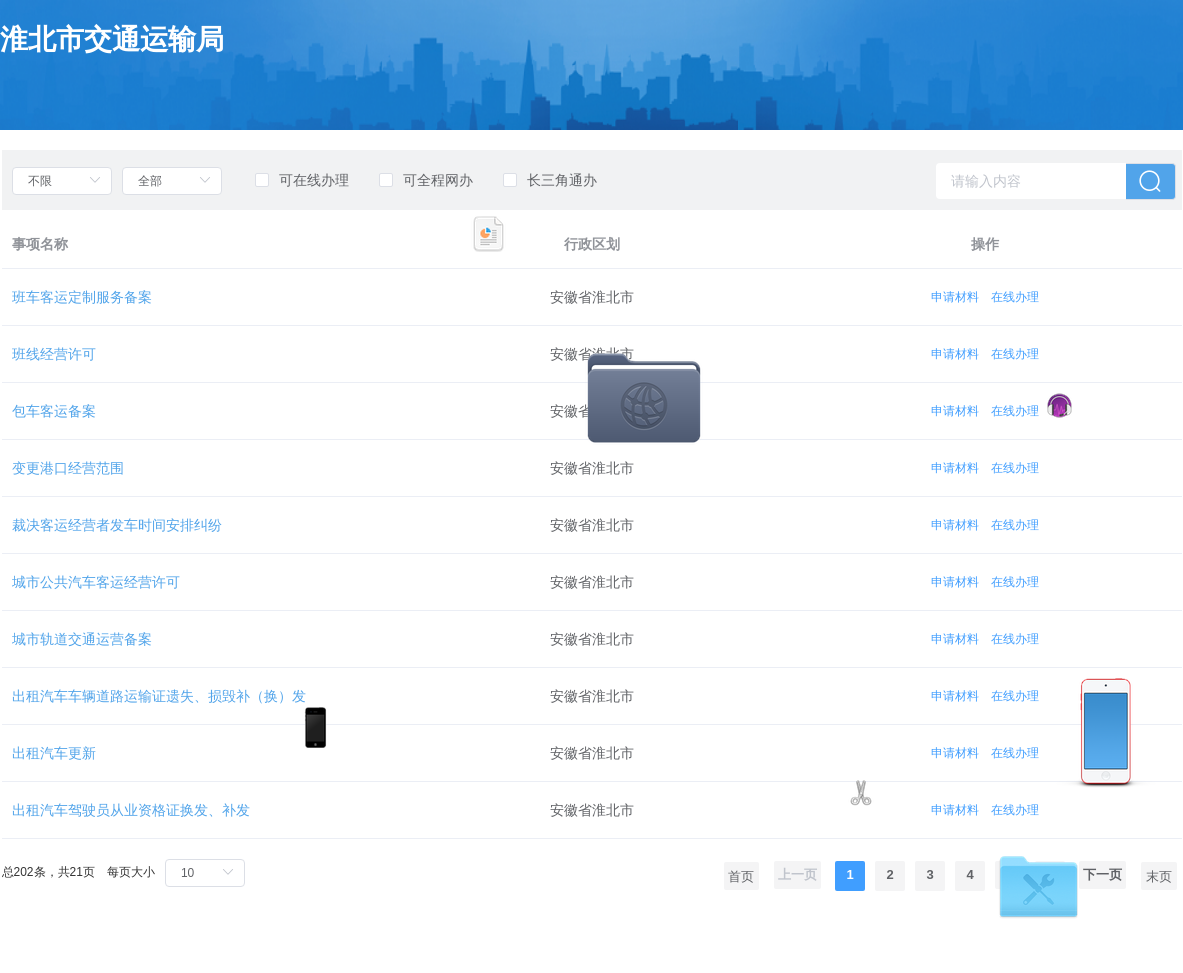 This screenshot has width=1183, height=973. Describe the element at coordinates (1038, 886) in the screenshot. I see `open the utilities folder` at that location.